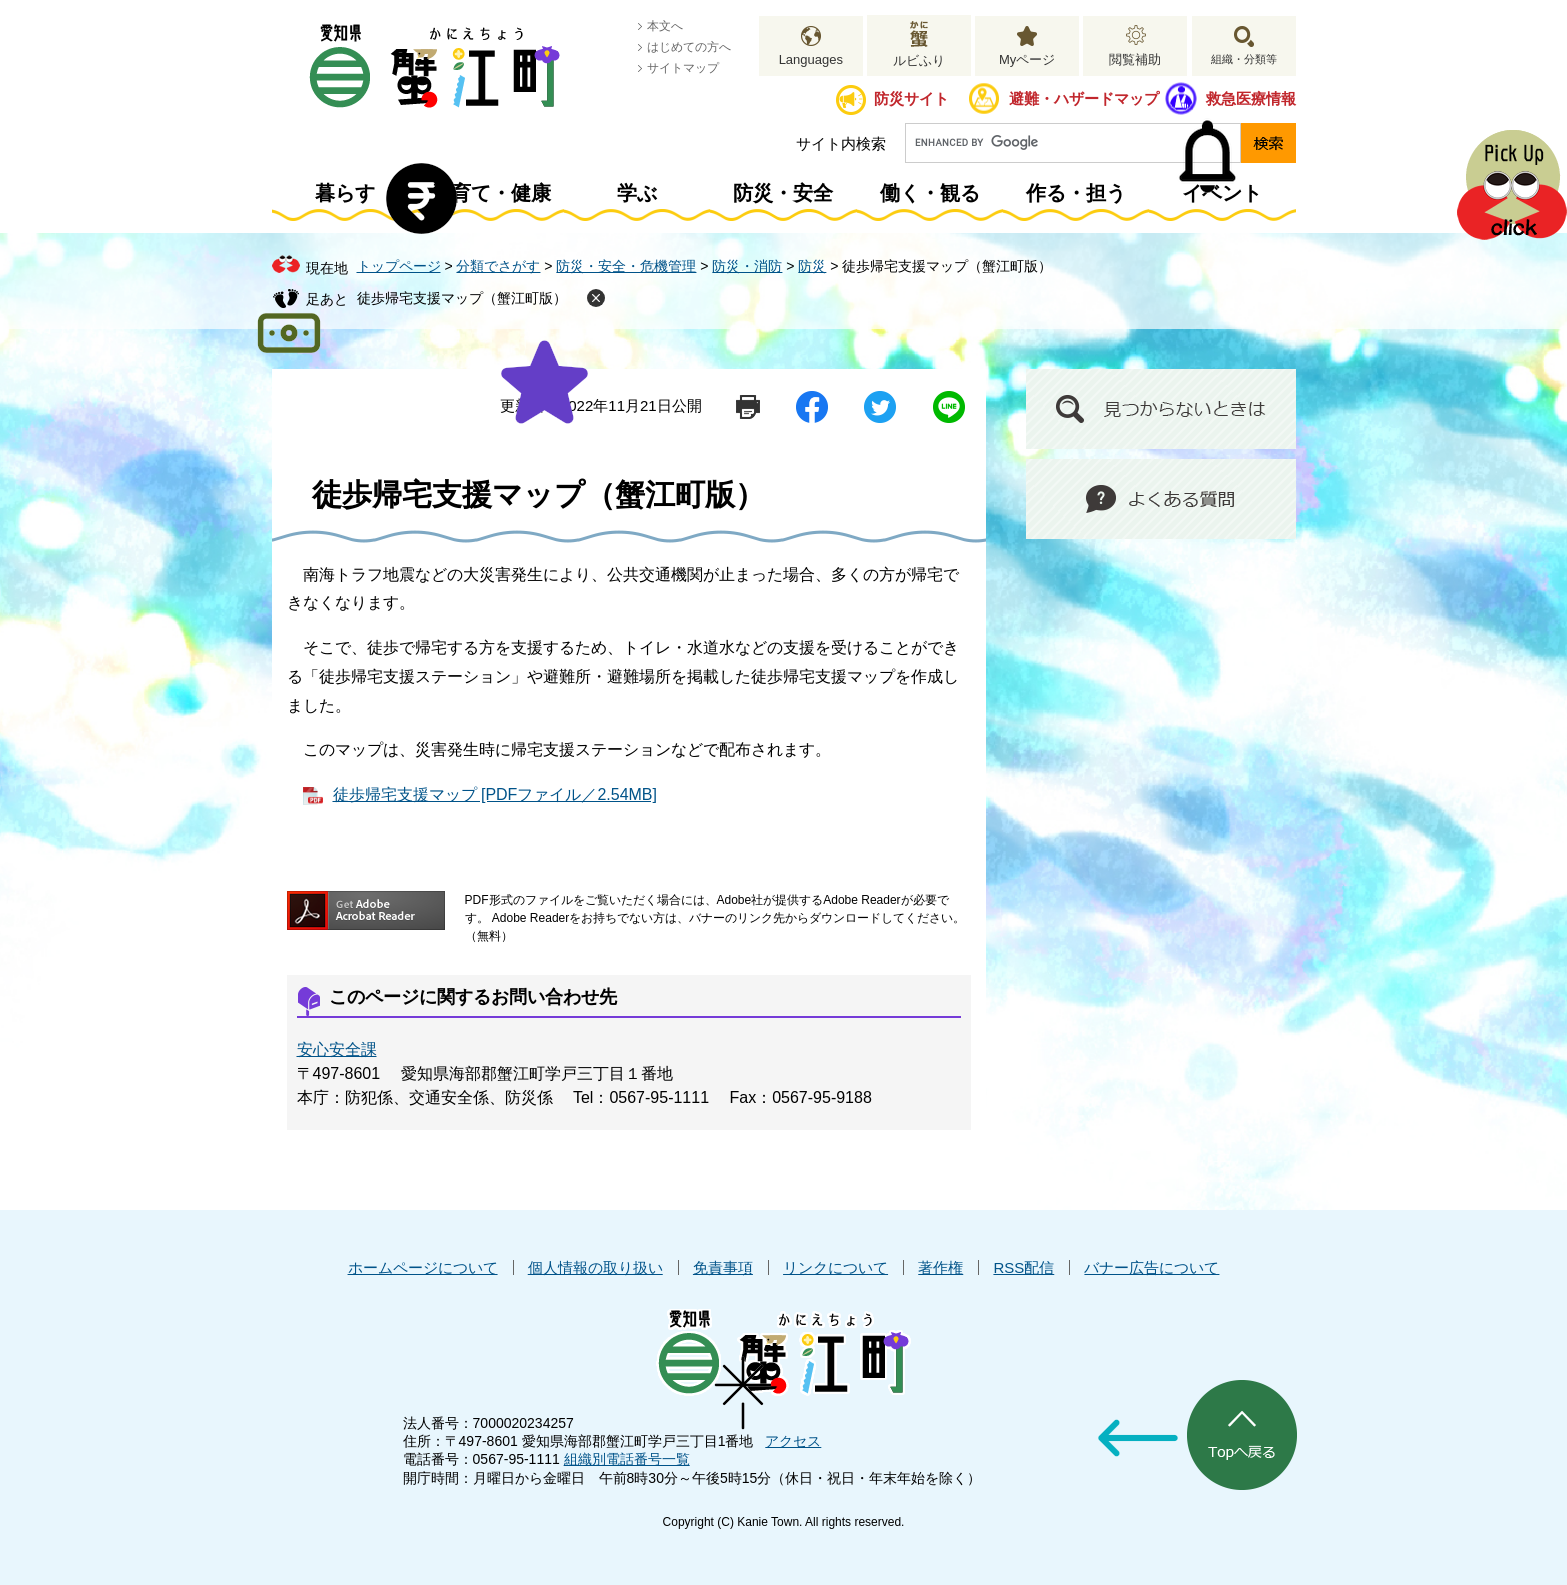 This screenshot has height=1585, width=1567. I want to click on go back to the previous screen, so click(1138, 1438).